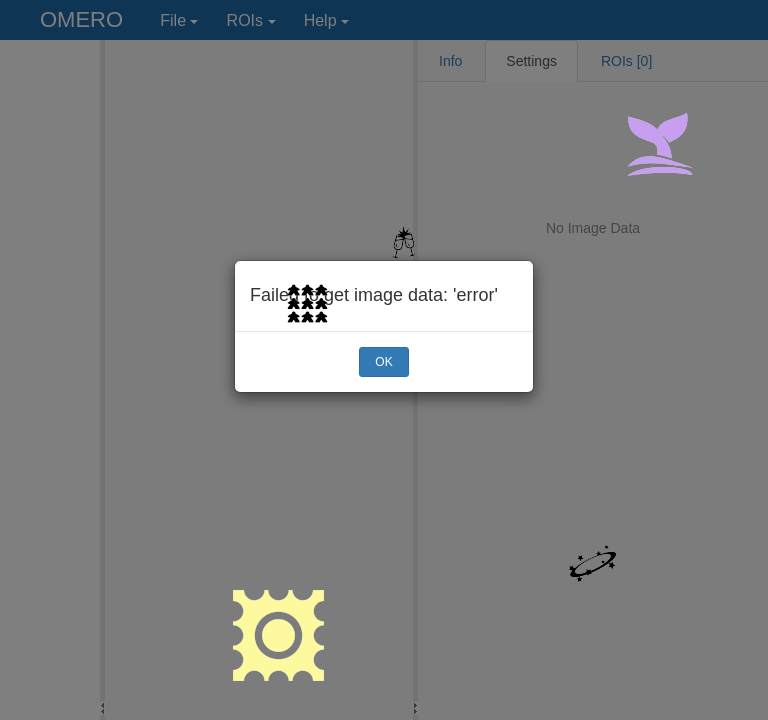  I want to click on indicates a dizzy or stunned status effect, so click(592, 563).